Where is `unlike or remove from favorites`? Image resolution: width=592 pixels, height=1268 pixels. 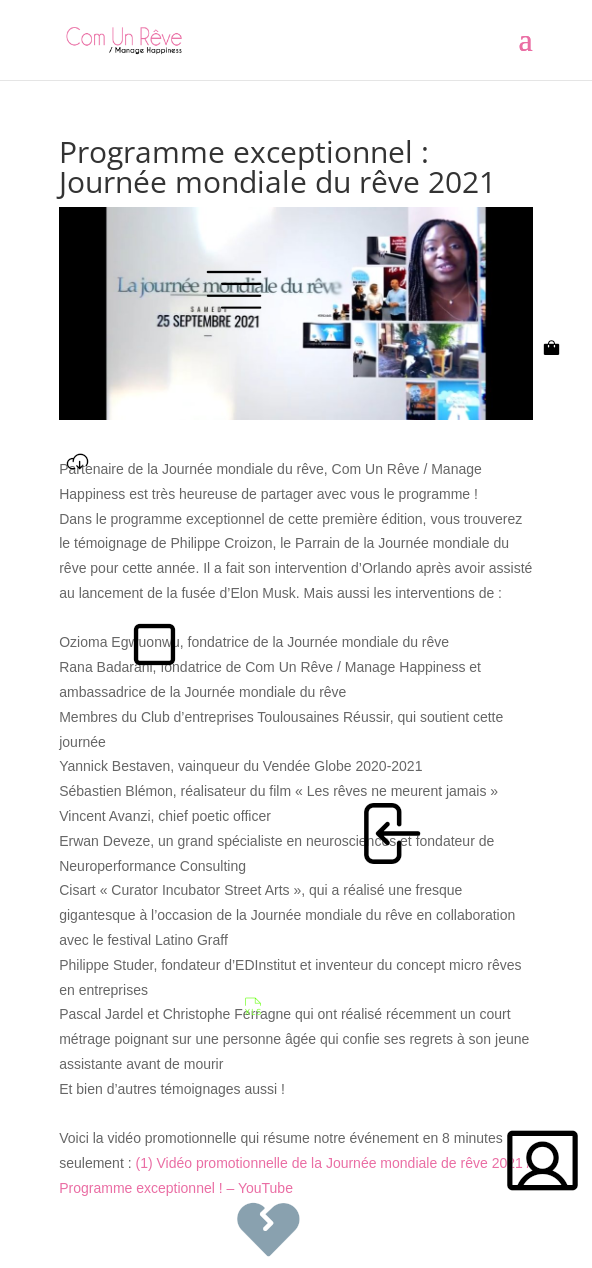 unlike or remove from favorites is located at coordinates (268, 1227).